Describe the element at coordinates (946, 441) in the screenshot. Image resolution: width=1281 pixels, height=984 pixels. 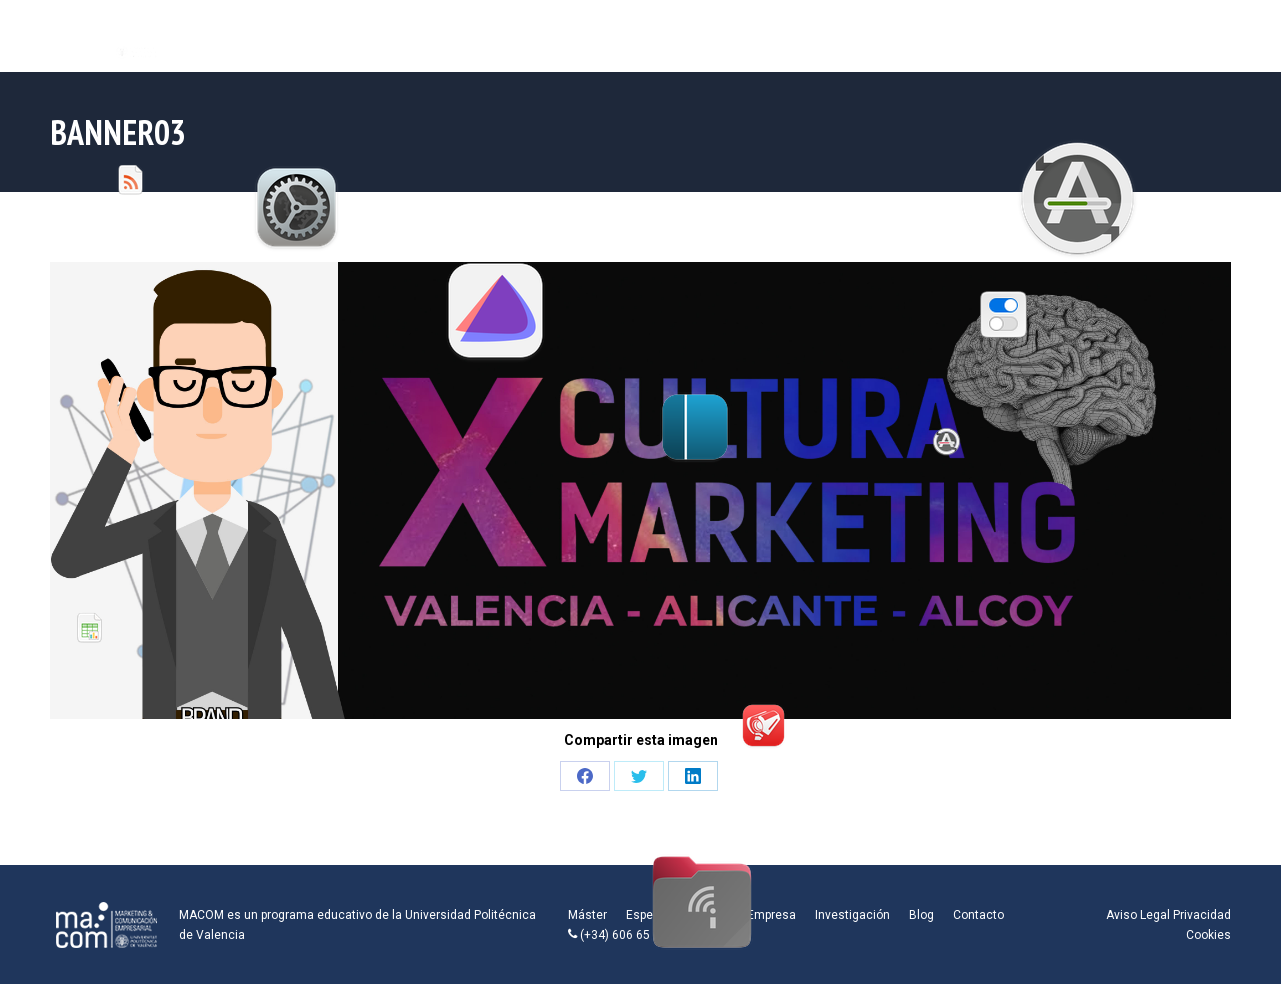
I see `open the software updater application` at that location.